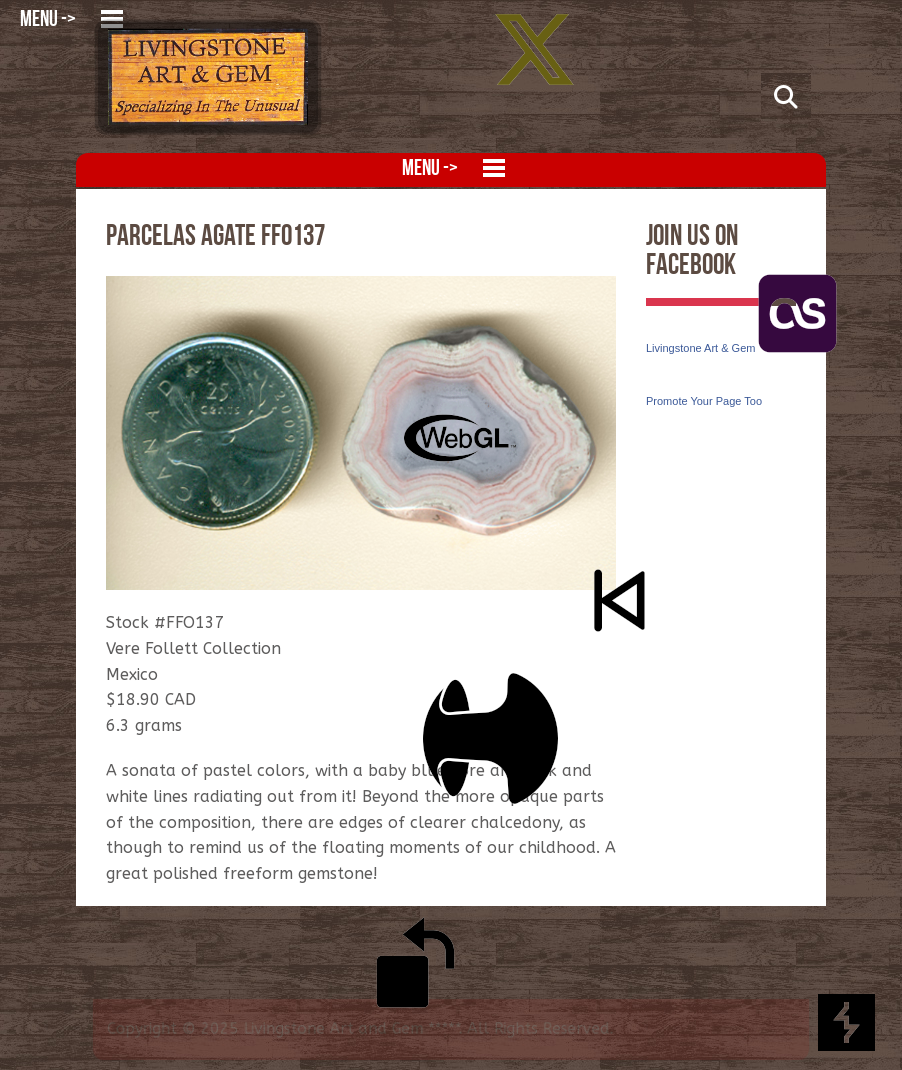 This screenshot has height=1070, width=902. What do you see at coordinates (617, 600) in the screenshot?
I see `skip to previous track` at bounding box center [617, 600].